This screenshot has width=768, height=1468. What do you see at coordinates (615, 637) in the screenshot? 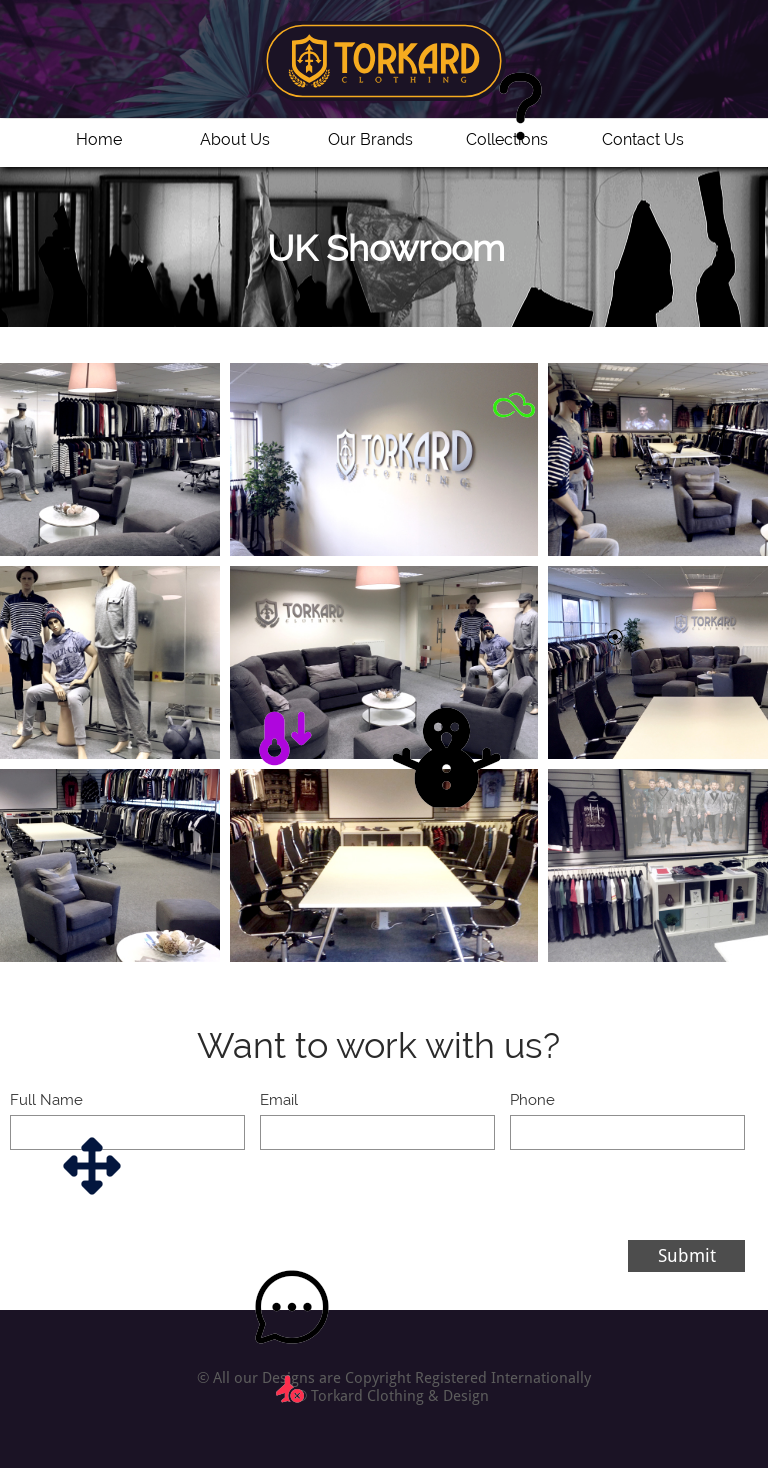
I see `select this option (radio button)` at bounding box center [615, 637].